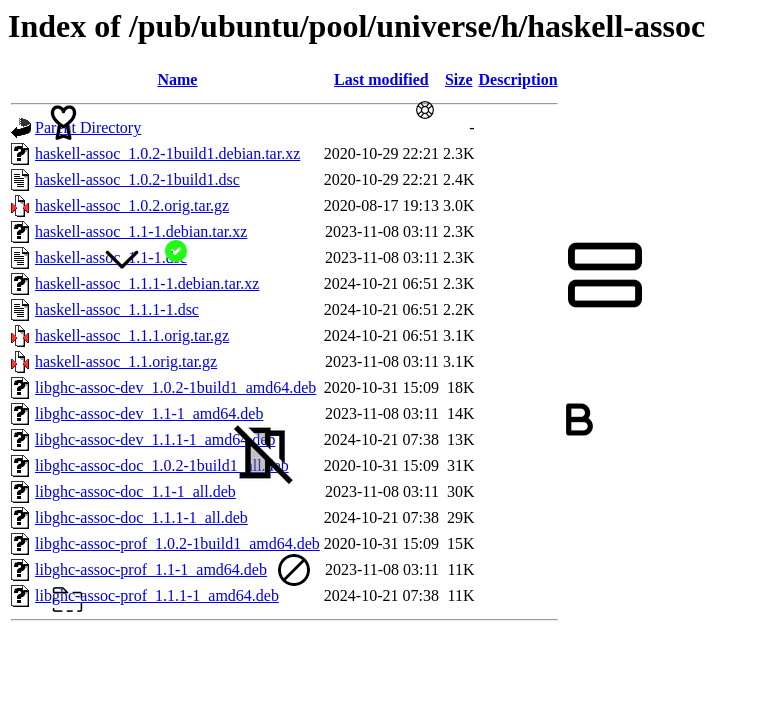  I want to click on create a new folder, so click(67, 599).